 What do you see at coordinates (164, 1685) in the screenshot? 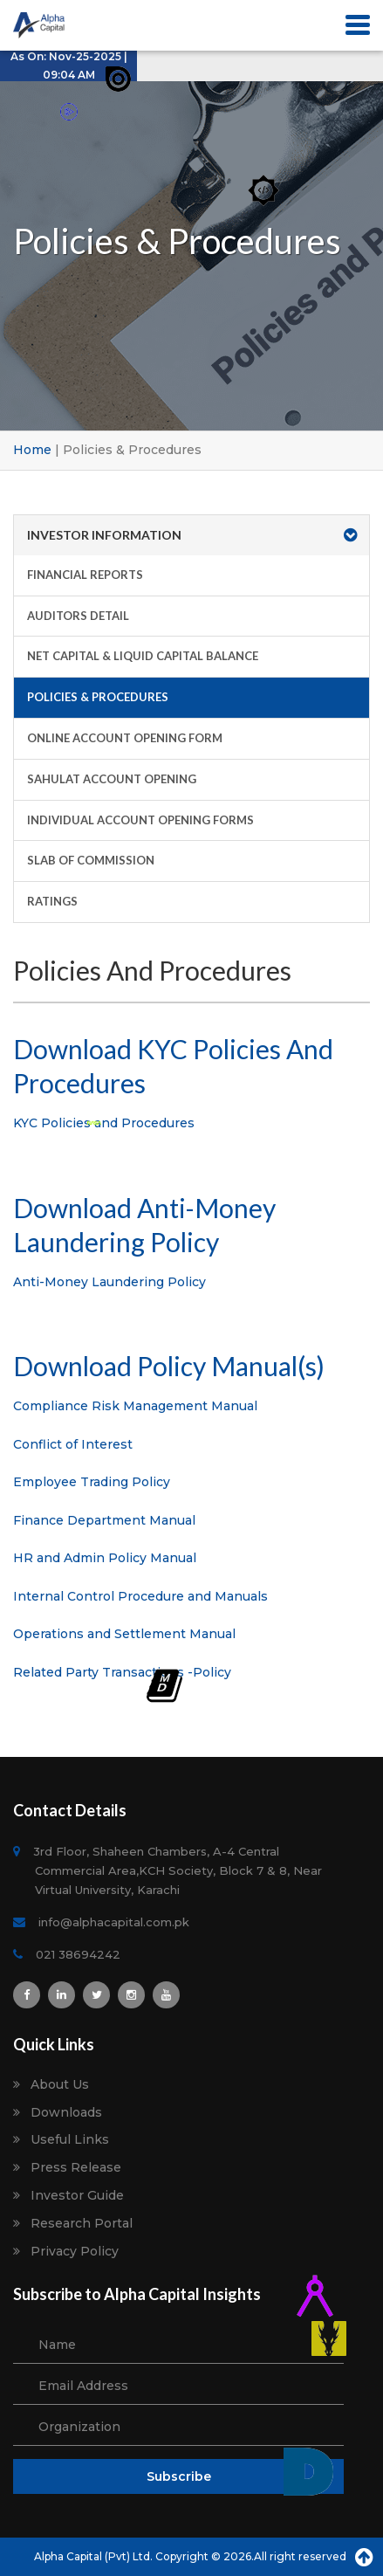
I see `mdbook documentation tool logo` at bounding box center [164, 1685].